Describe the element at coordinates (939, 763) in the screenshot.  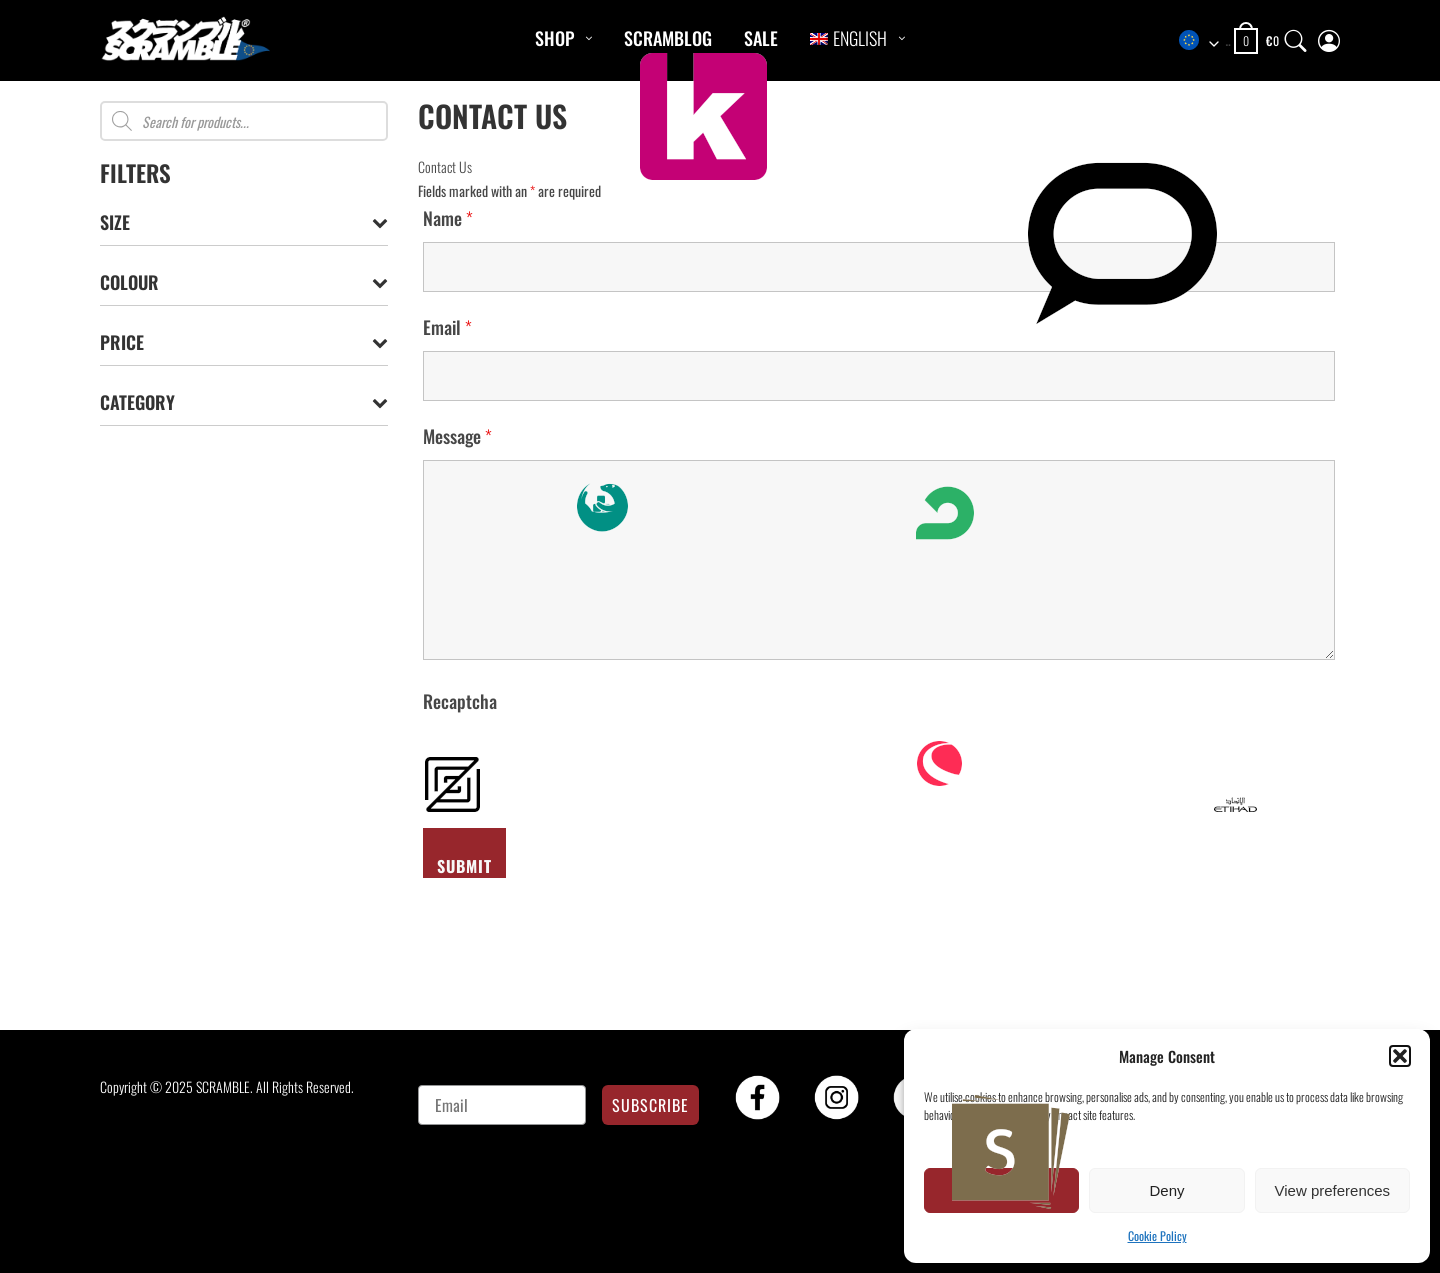
I see `celestron brand logo` at that location.